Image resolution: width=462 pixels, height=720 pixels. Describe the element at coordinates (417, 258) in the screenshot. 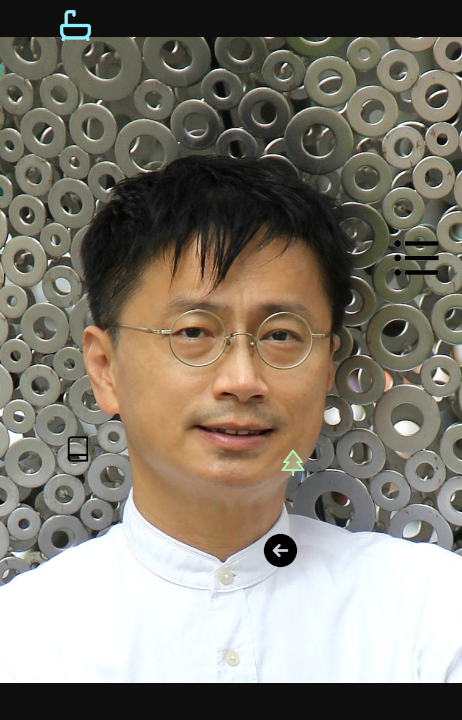

I see `switch to list view` at that location.